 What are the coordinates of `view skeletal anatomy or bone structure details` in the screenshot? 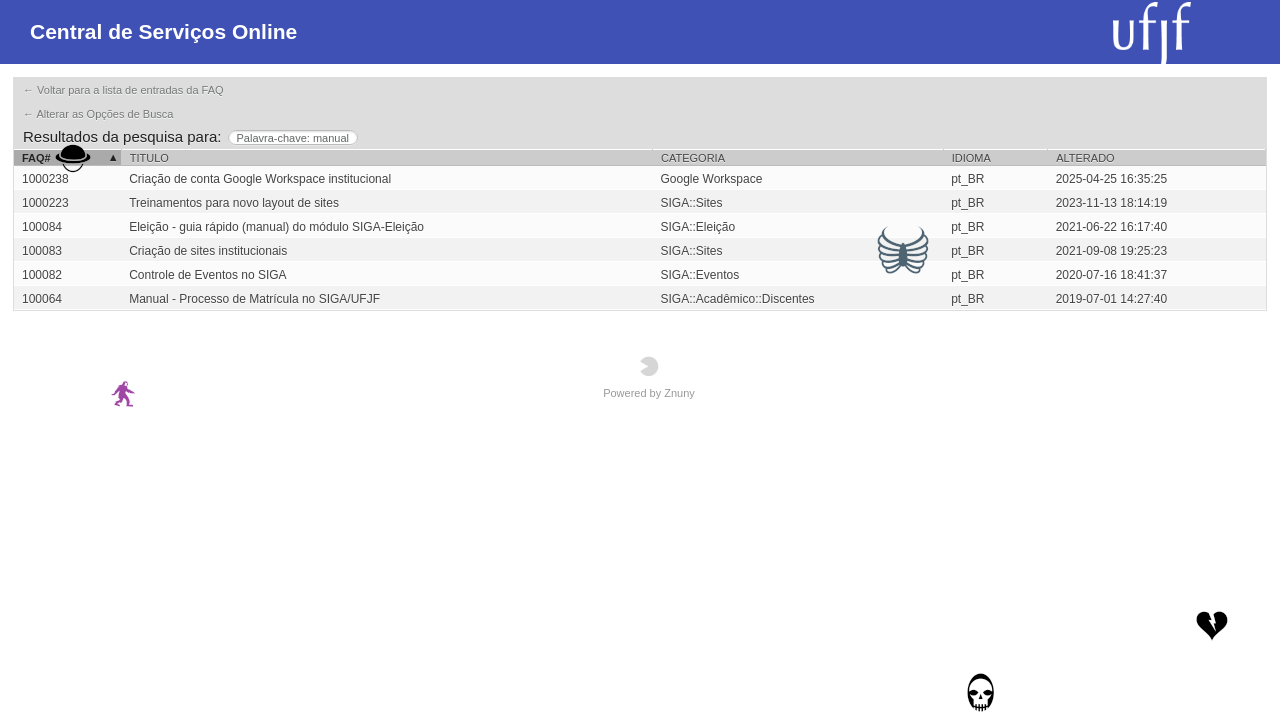 It's located at (903, 251).